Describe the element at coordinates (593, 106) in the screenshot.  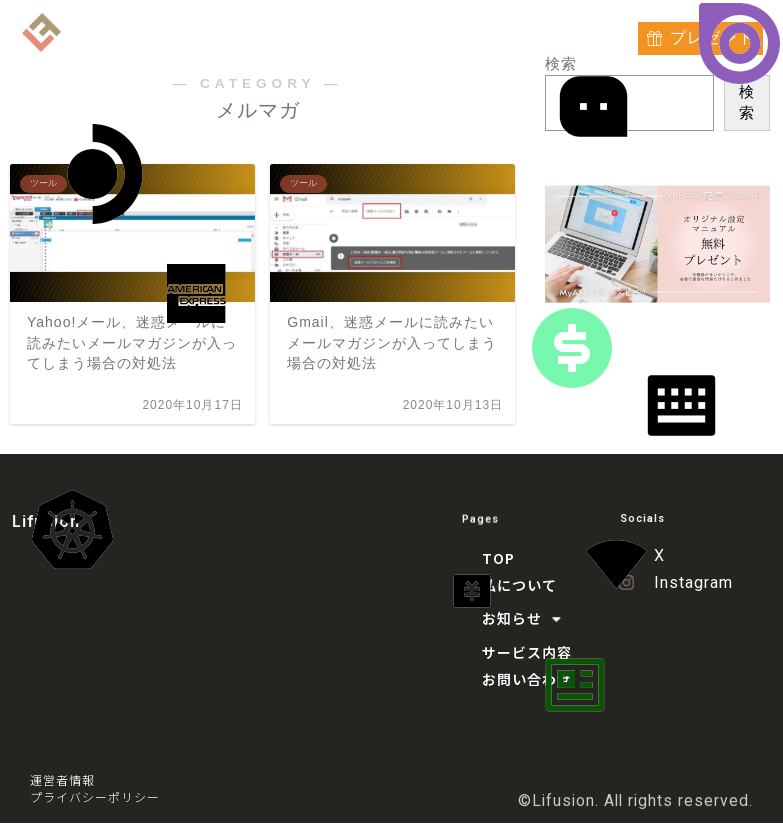
I see `open messaging or chat app` at that location.